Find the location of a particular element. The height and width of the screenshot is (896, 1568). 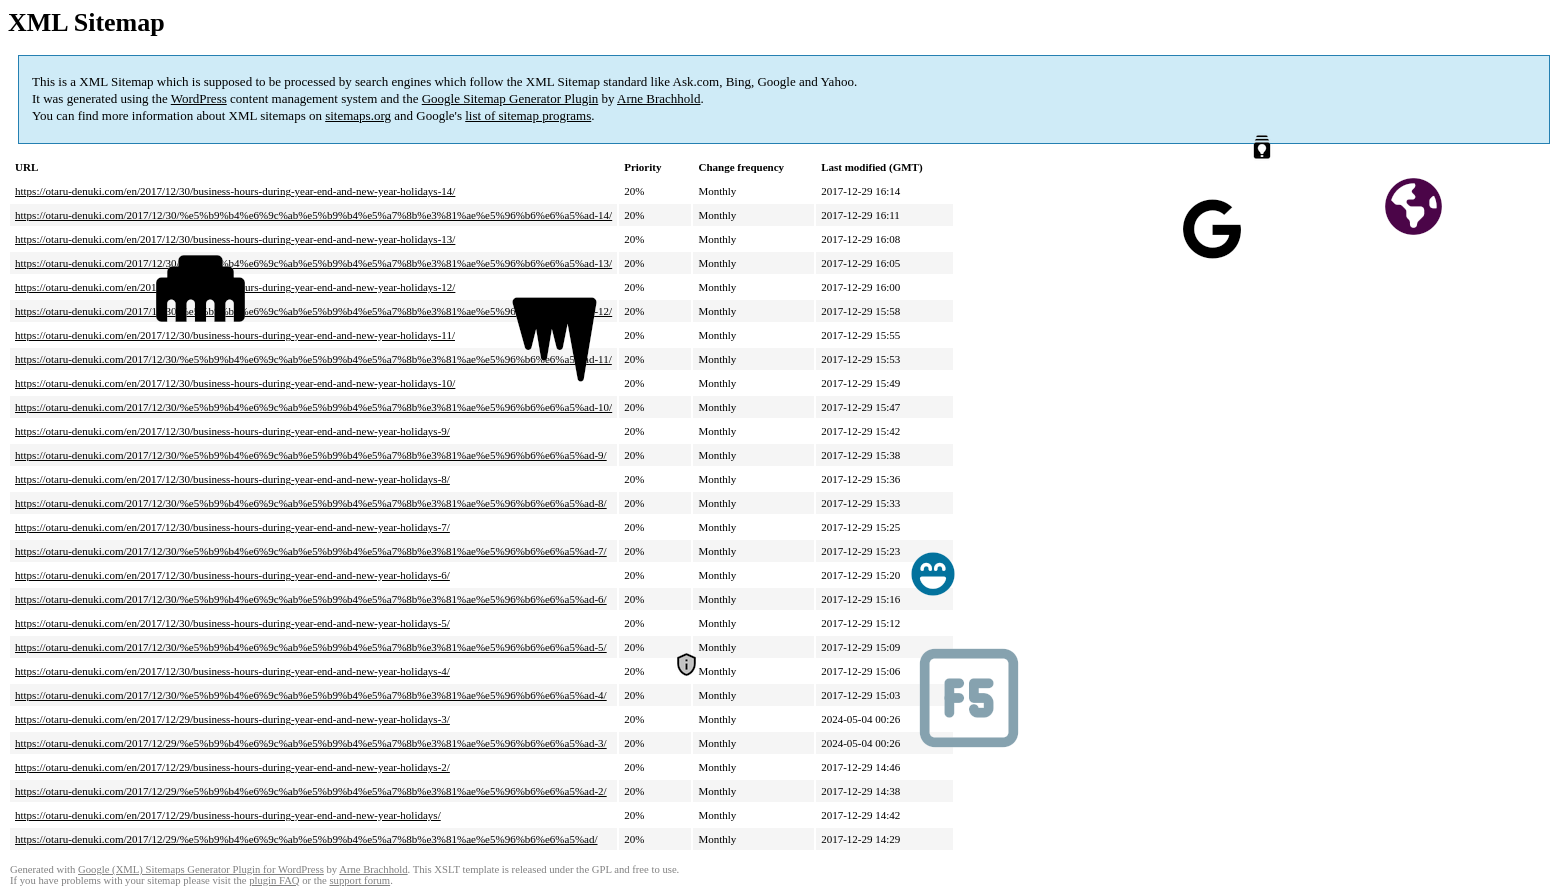

view batch prediction results is located at coordinates (1262, 147).